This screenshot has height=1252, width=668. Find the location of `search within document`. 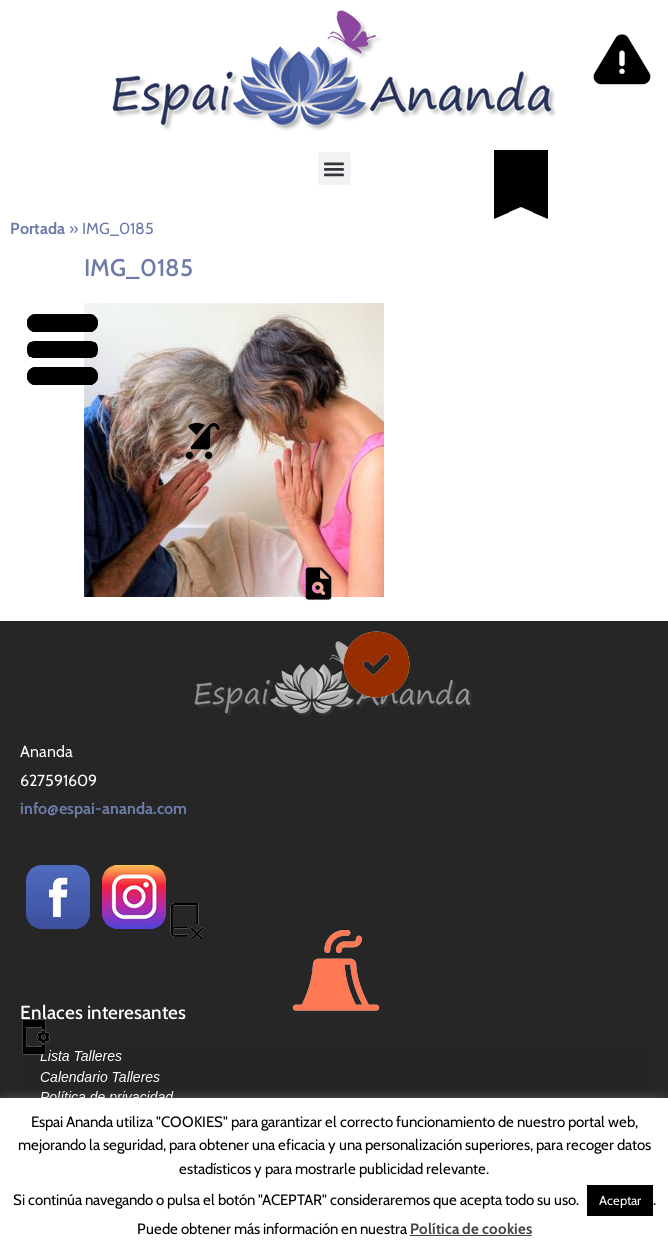

search within document is located at coordinates (318, 583).